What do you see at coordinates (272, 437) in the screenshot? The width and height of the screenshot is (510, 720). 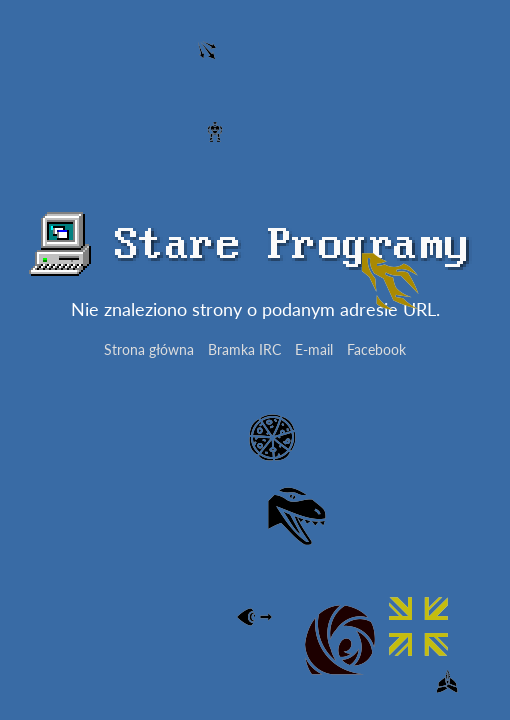 I see `food or restaurant category in a game menu` at bounding box center [272, 437].